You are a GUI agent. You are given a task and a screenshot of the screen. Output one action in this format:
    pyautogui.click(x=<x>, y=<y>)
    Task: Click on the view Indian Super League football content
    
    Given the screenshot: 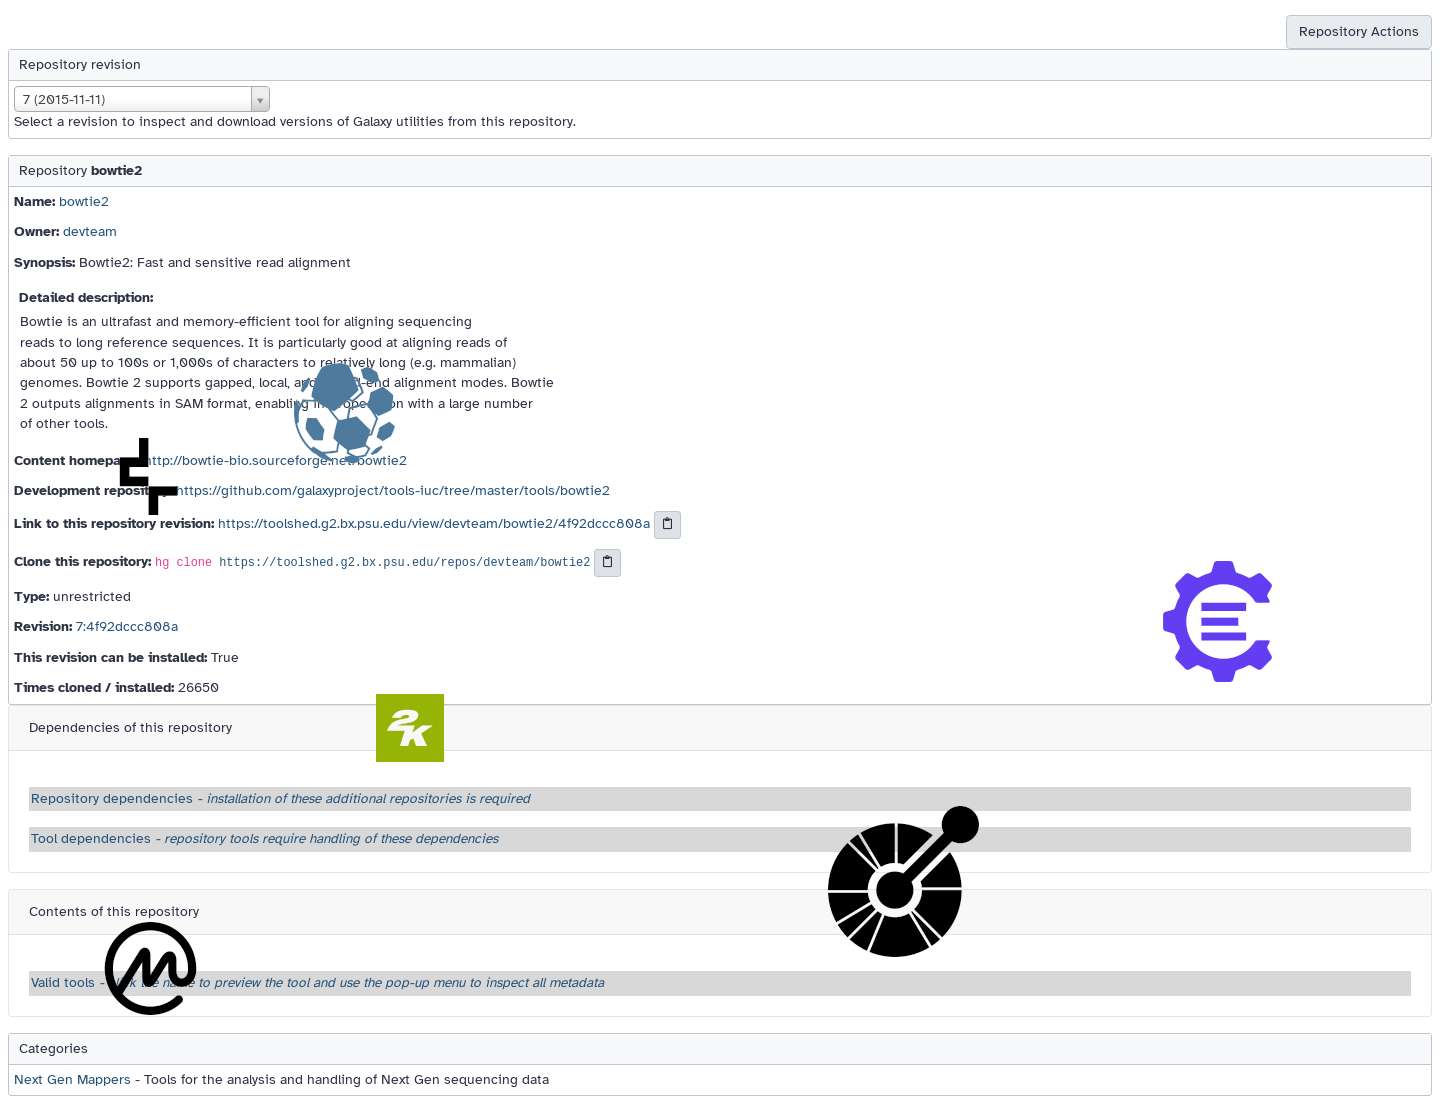 What is the action you would take?
    pyautogui.click(x=344, y=413)
    